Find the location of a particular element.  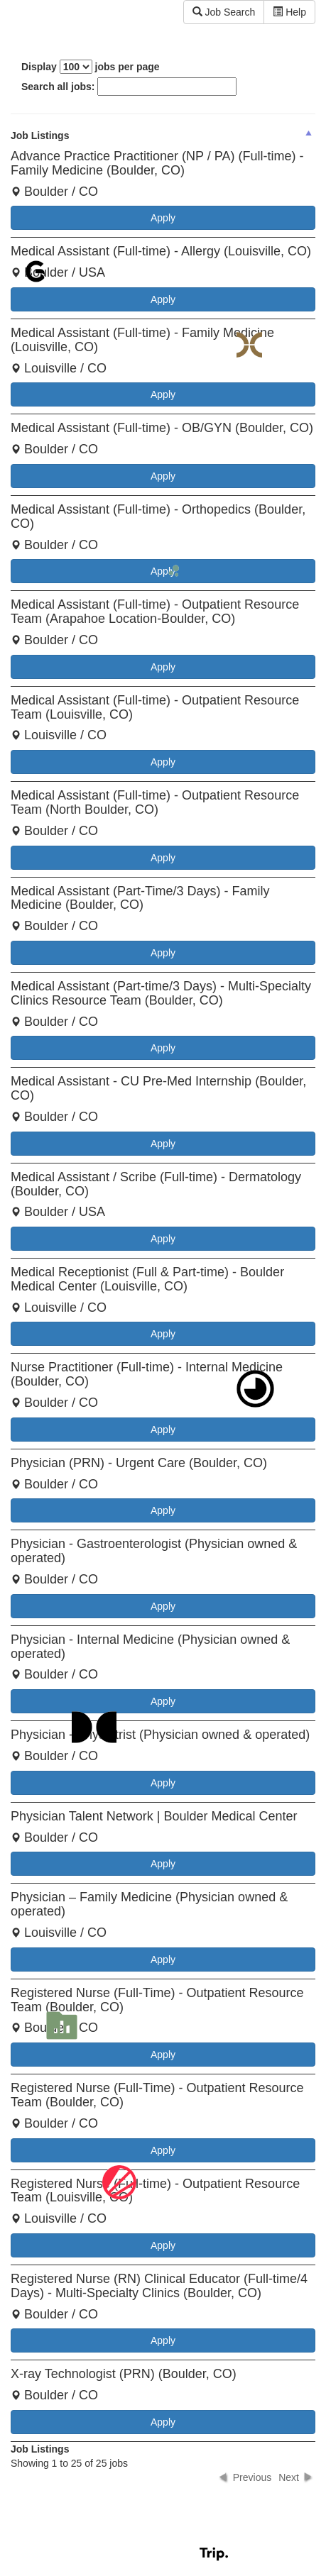

indicates dolby audio or surround sound support is located at coordinates (94, 1727).